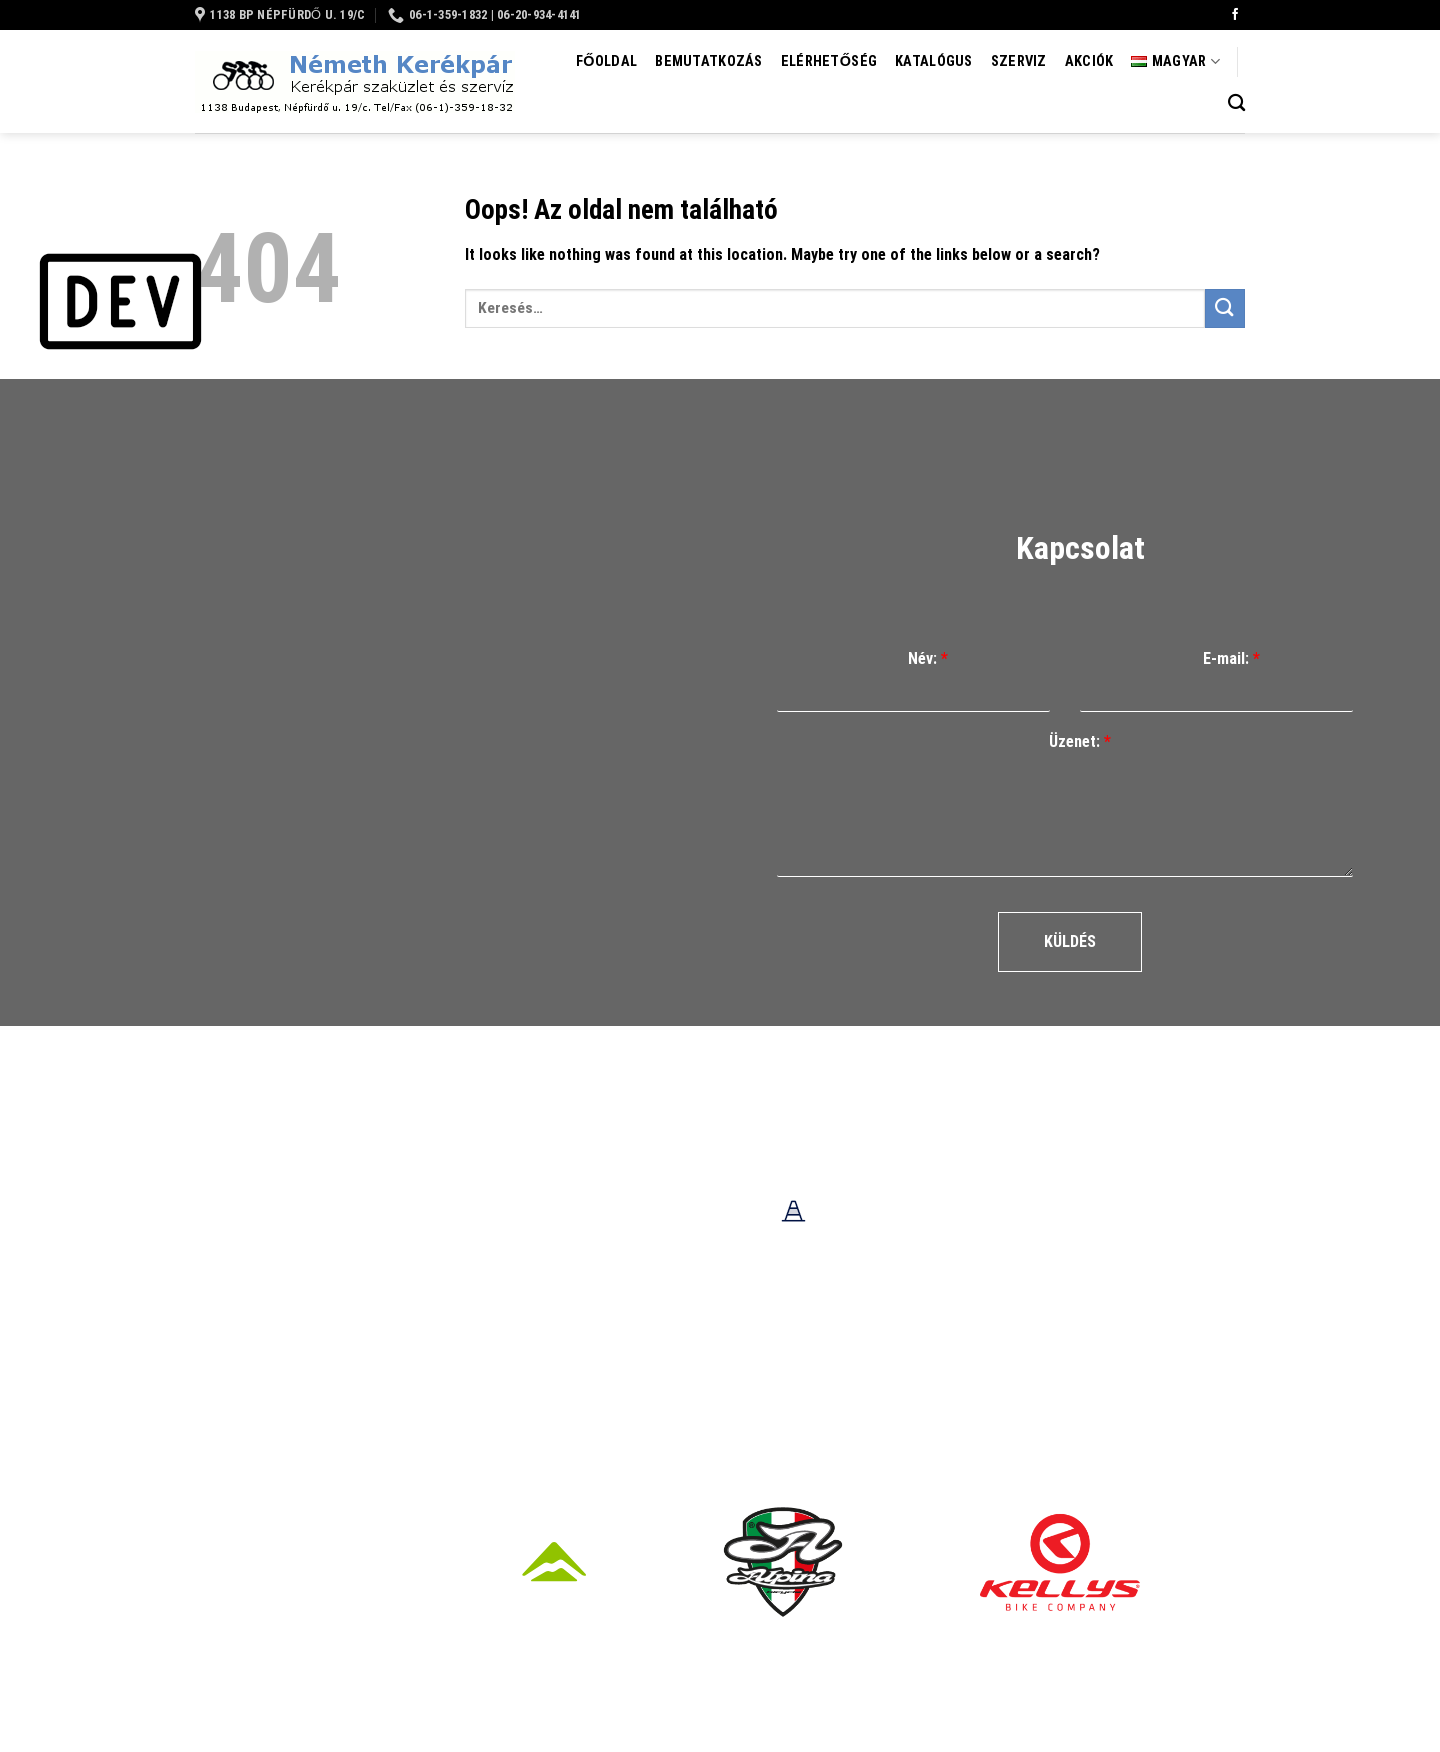 The width and height of the screenshot is (1440, 1752). What do you see at coordinates (793, 1211) in the screenshot?
I see `indicates area under construction or maintenance` at bounding box center [793, 1211].